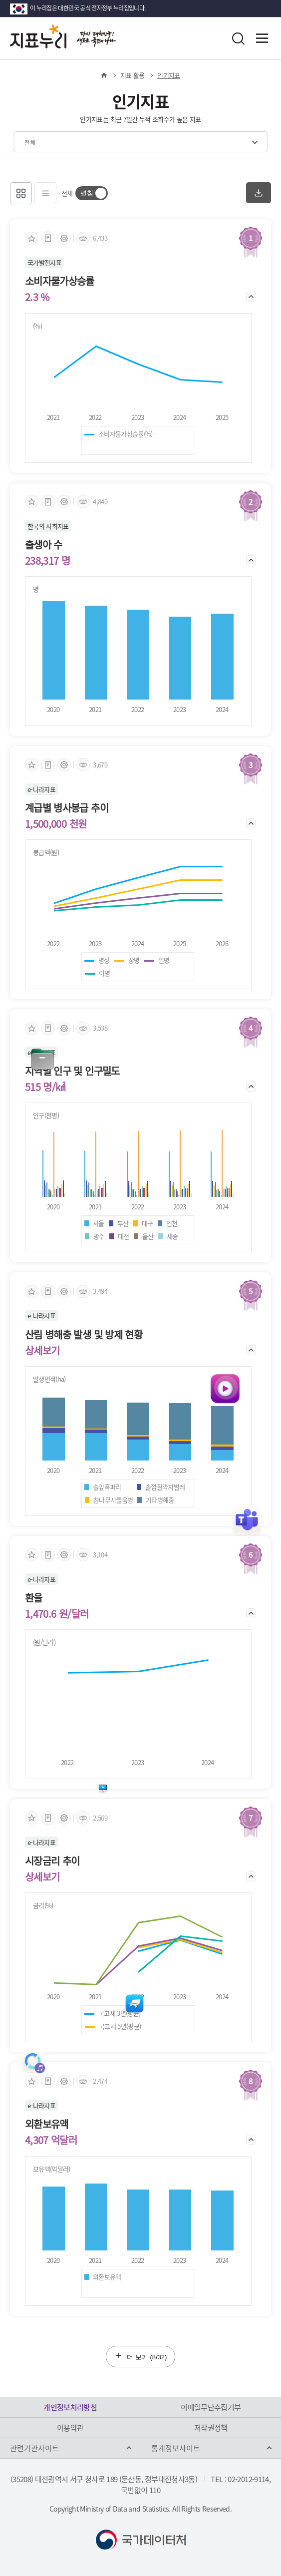 Image resolution: width=281 pixels, height=2576 pixels. Describe the element at coordinates (225, 1389) in the screenshot. I see `open mpv media player` at that location.